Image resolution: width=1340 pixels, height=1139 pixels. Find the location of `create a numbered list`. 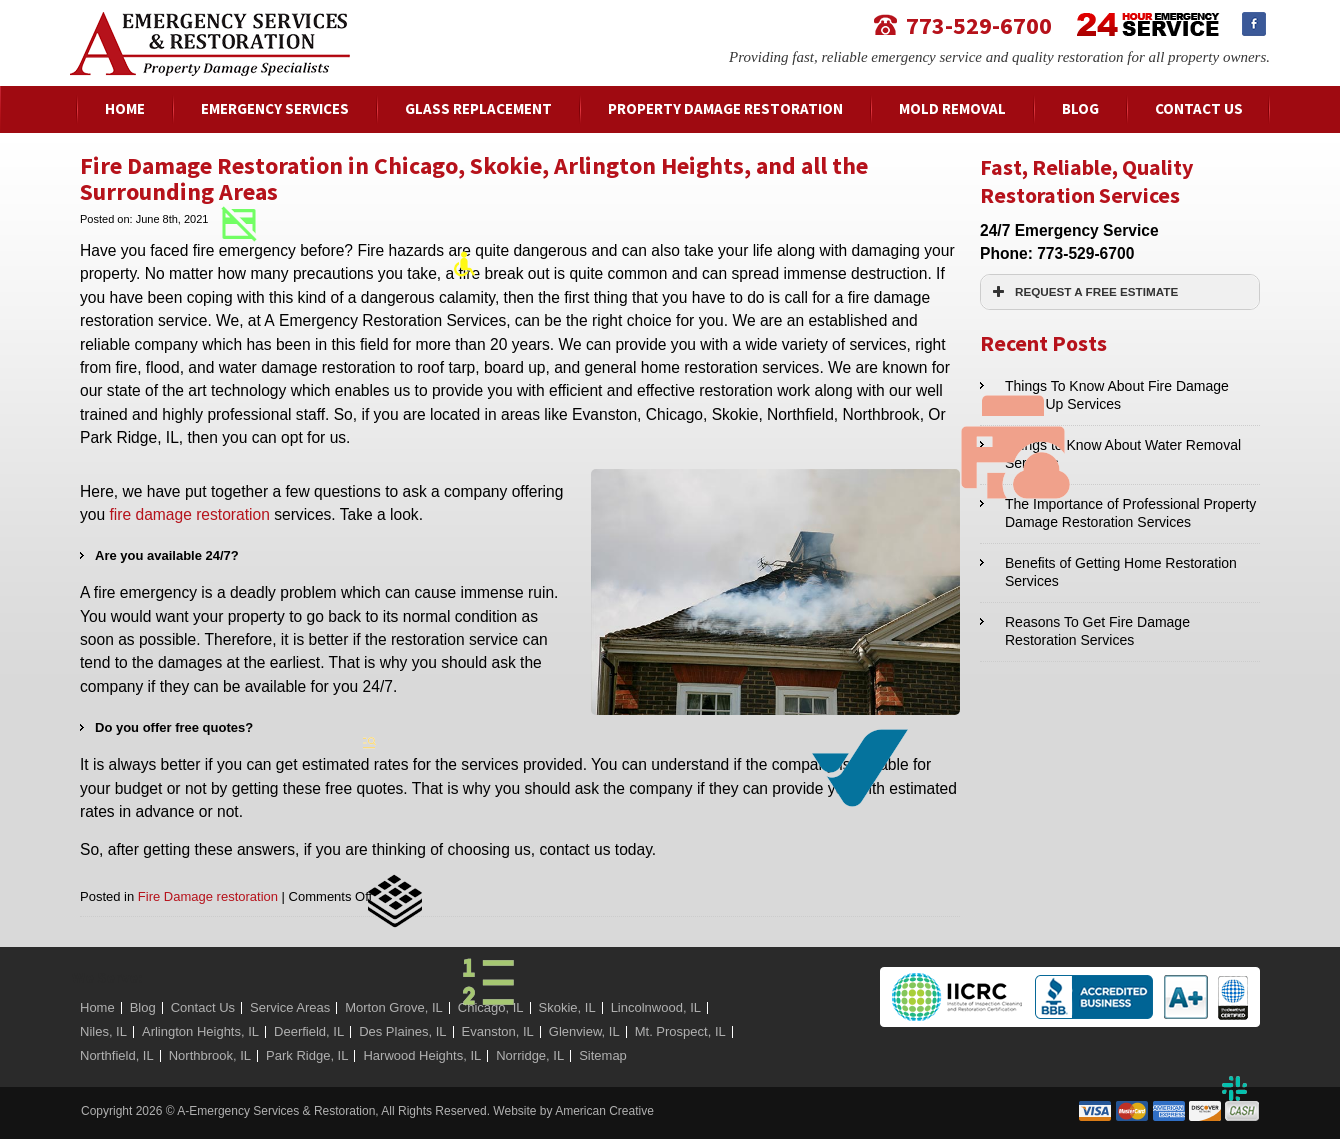

create a numbered list is located at coordinates (488, 982).